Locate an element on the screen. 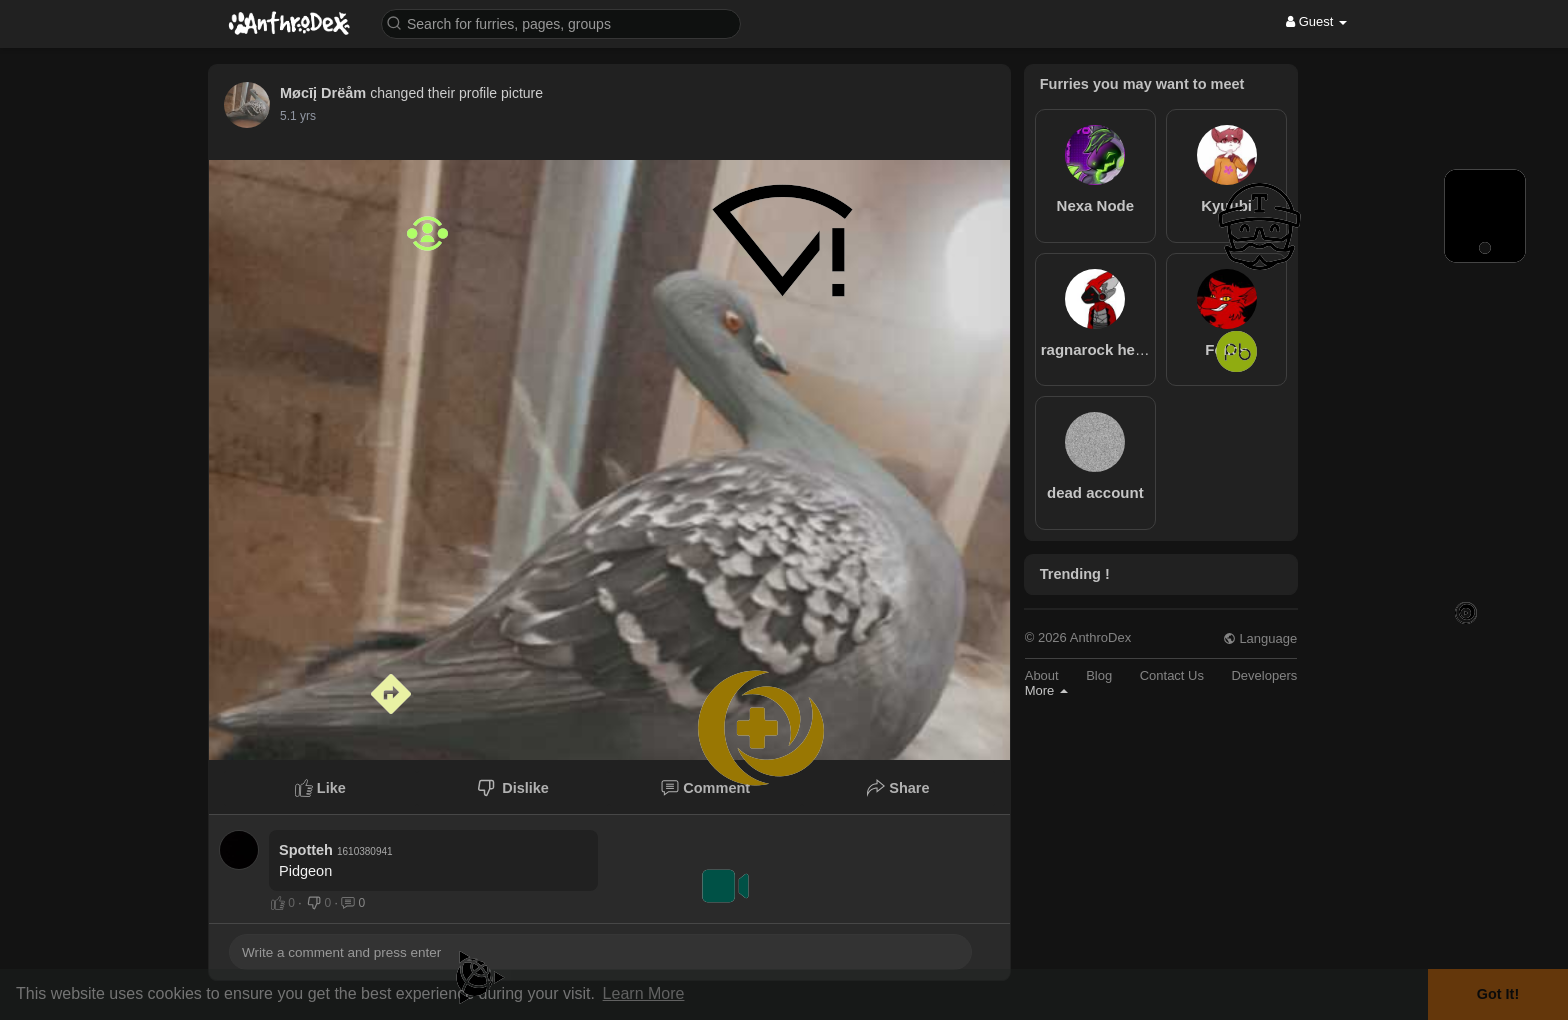 The image size is (1568, 1020). start a video call is located at coordinates (724, 886).